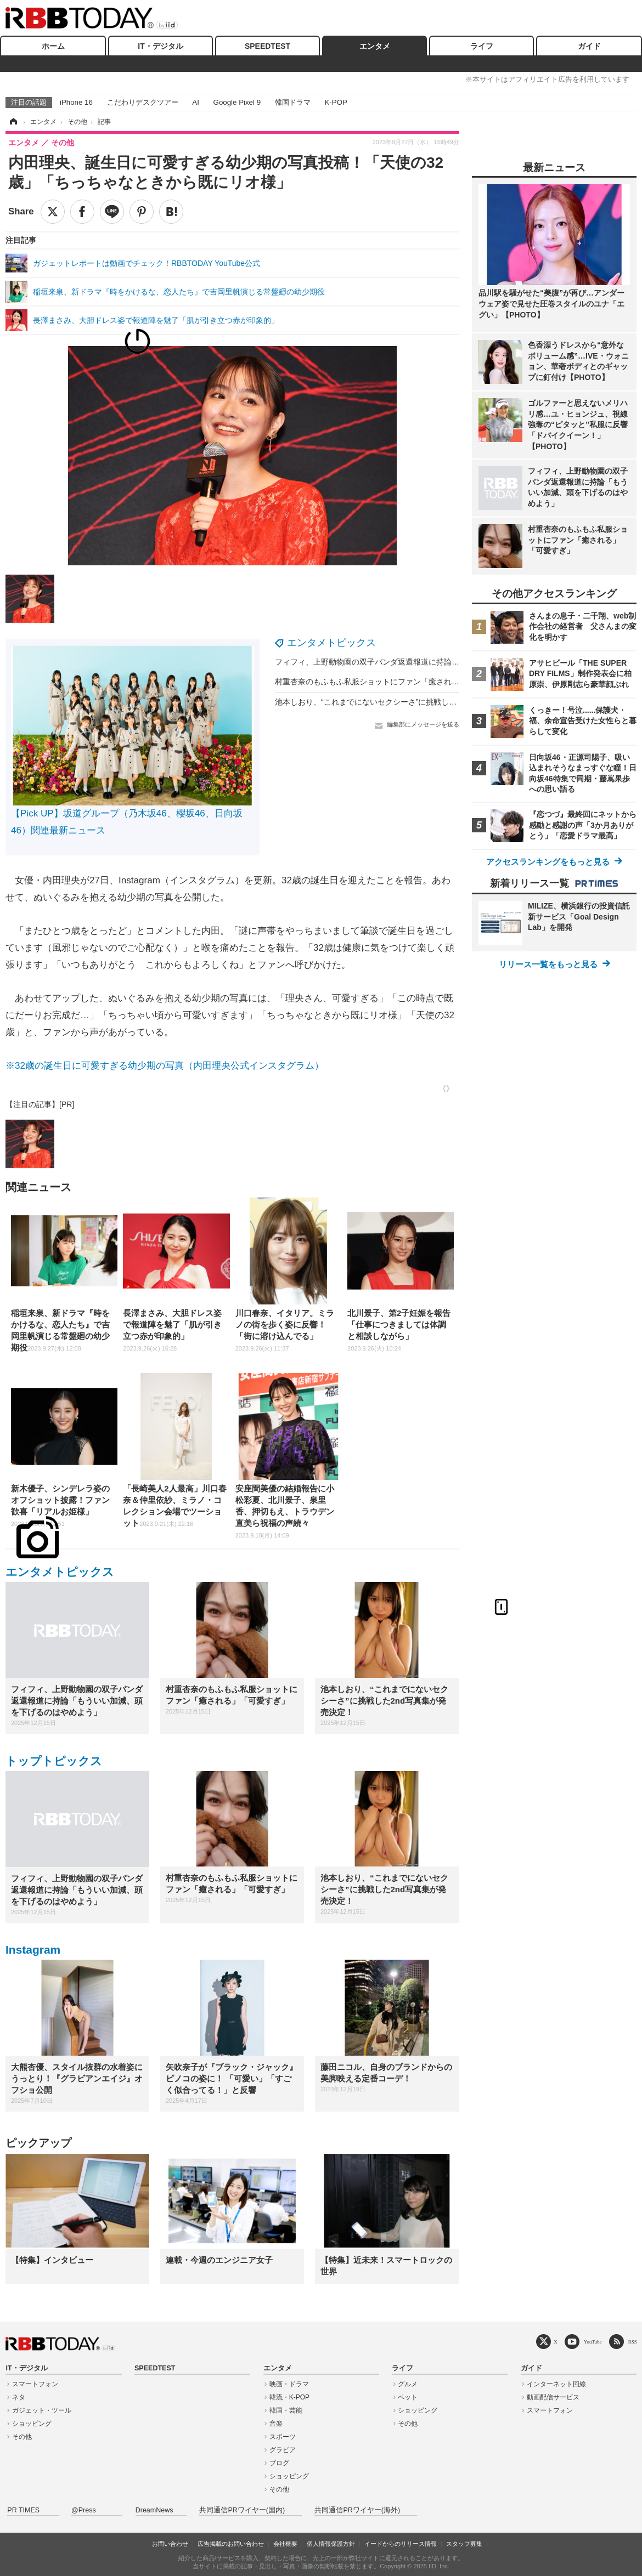 The height and width of the screenshot is (2576, 642). I want to click on connect to a wireless or external camera, so click(37, 1537).